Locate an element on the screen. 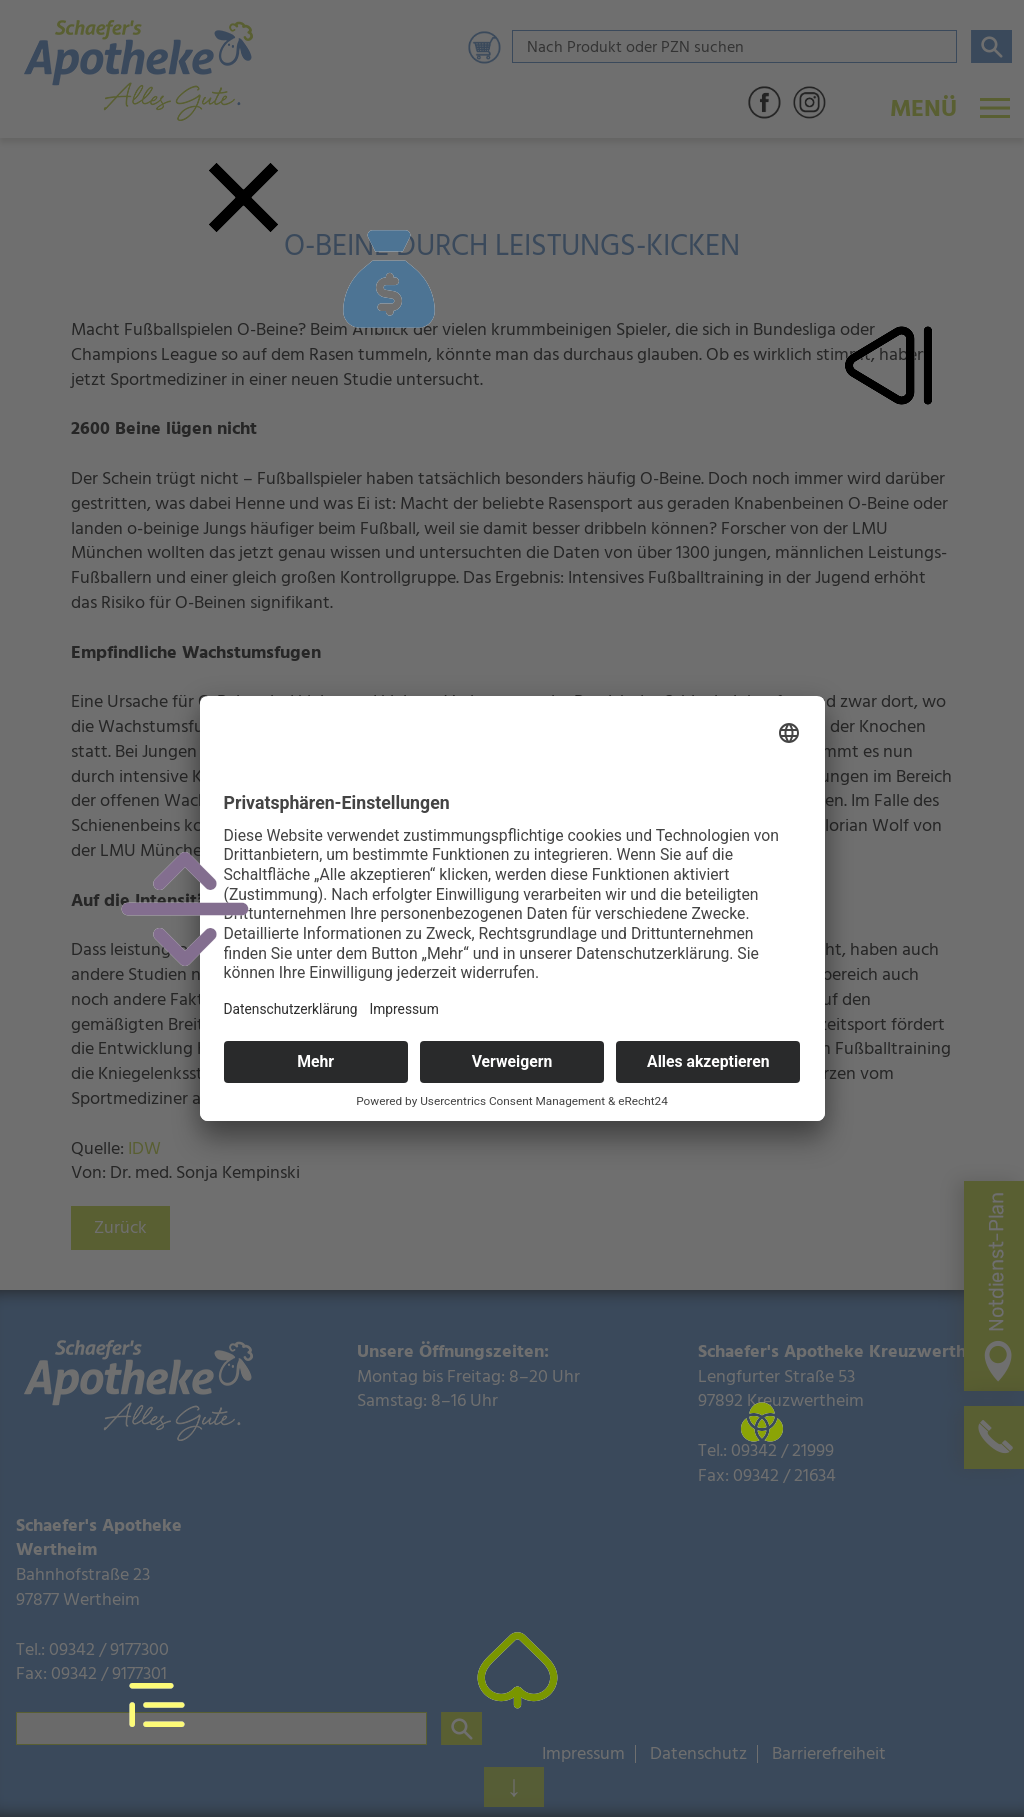 The width and height of the screenshot is (1024, 1817). adjust color filter settings is located at coordinates (762, 1422).